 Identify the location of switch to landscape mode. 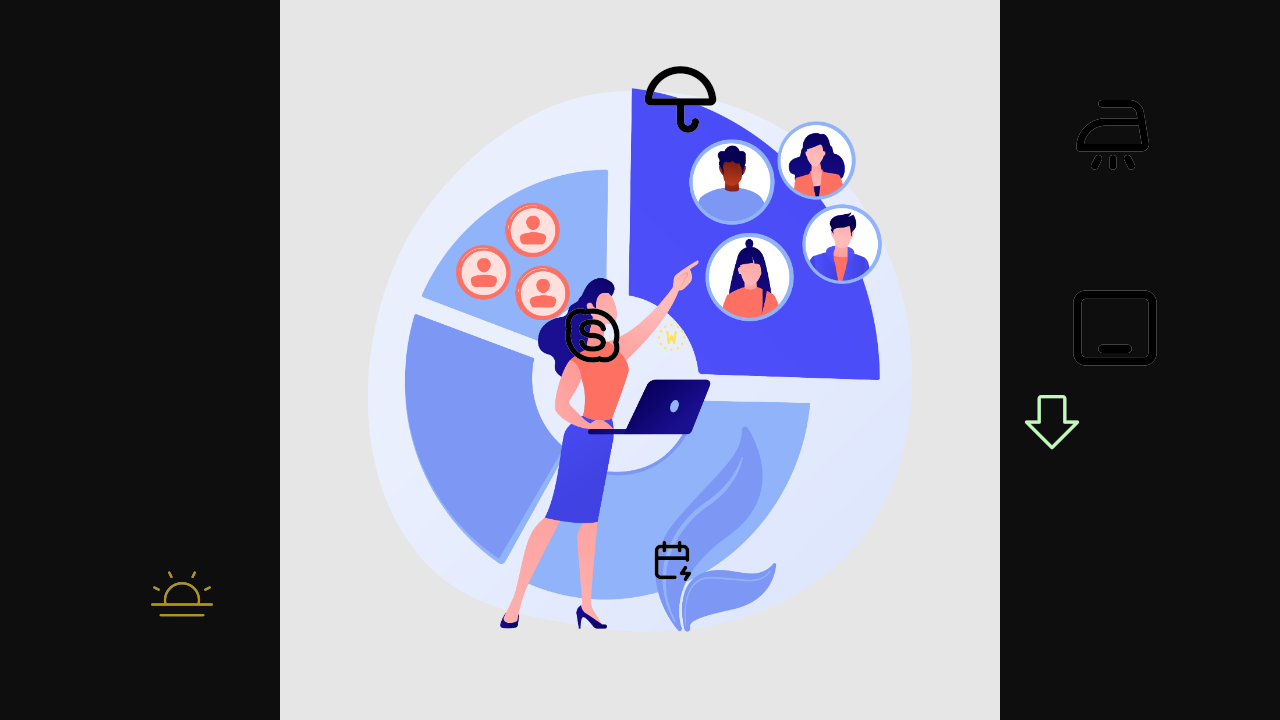
(1115, 328).